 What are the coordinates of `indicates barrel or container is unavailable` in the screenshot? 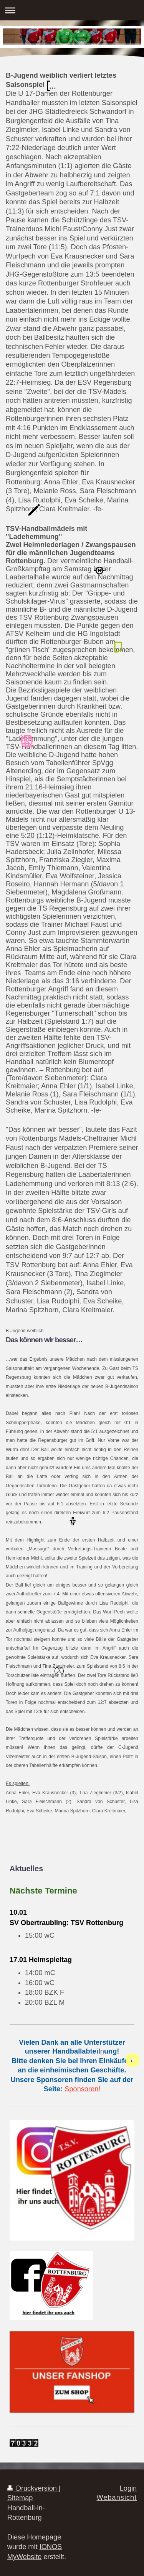 It's located at (27, 741).